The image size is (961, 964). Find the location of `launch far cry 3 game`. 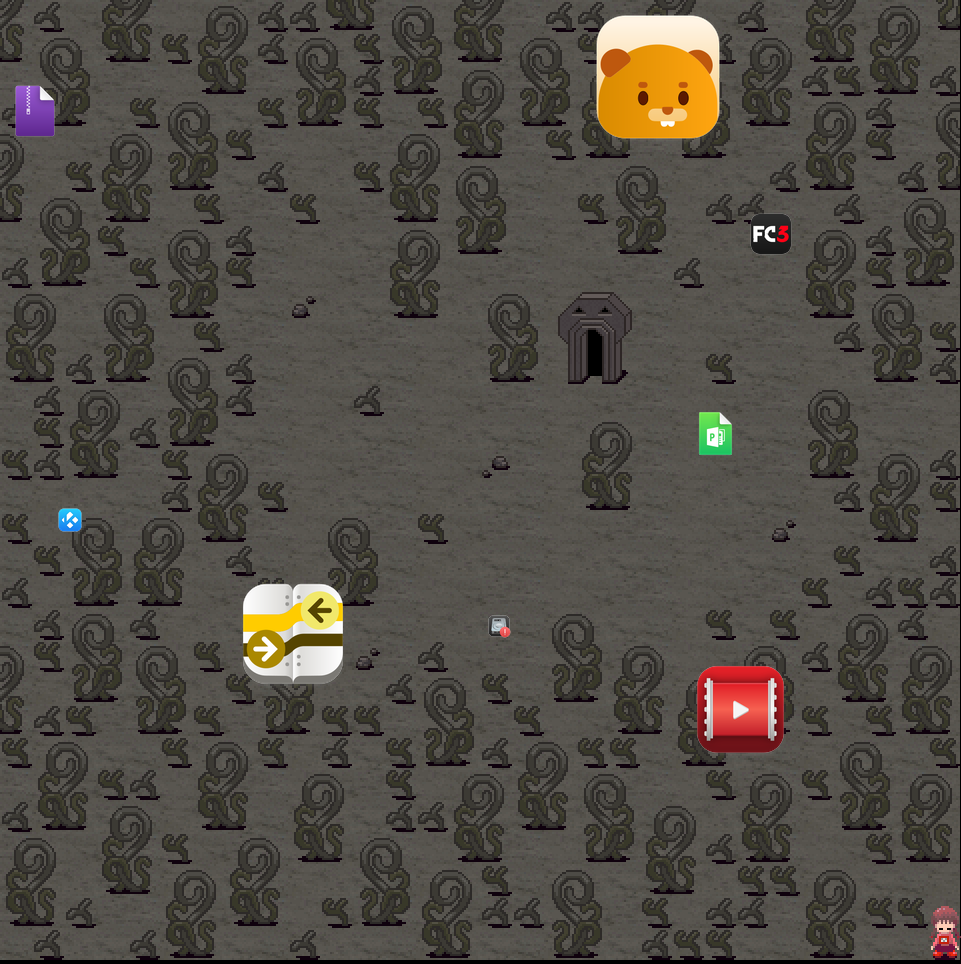

launch far cry 3 game is located at coordinates (771, 234).